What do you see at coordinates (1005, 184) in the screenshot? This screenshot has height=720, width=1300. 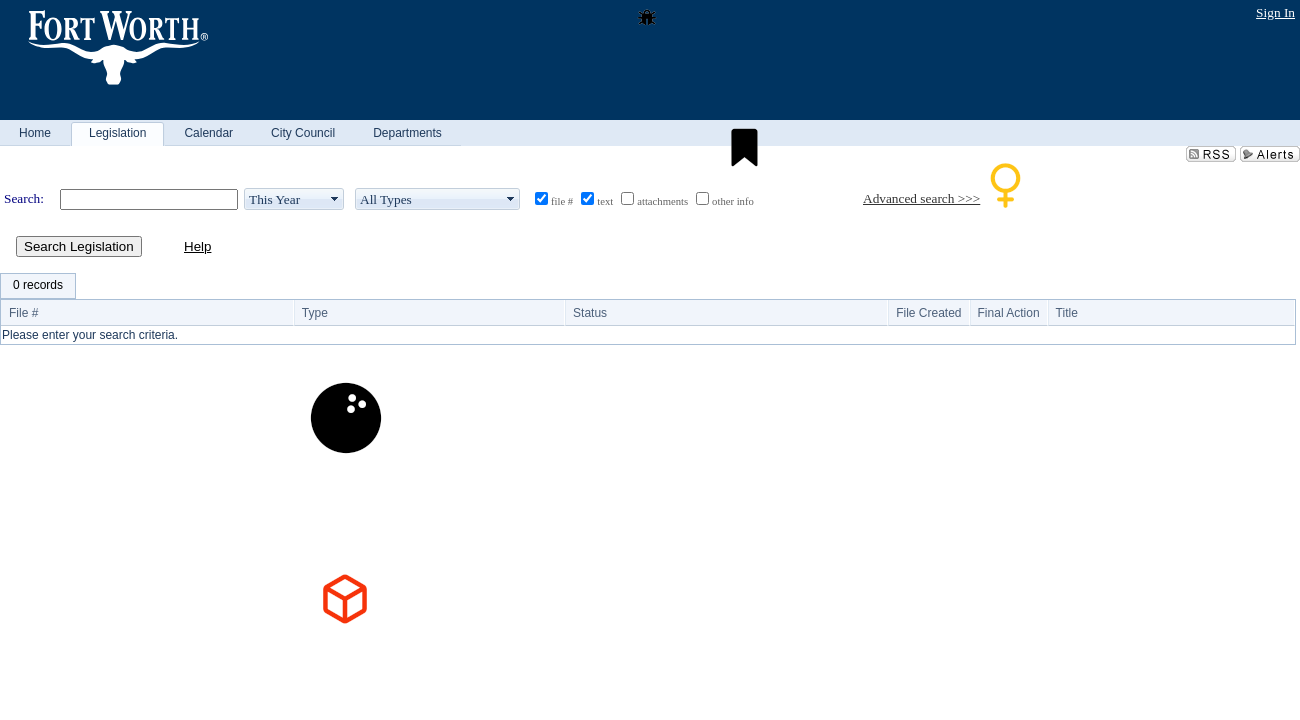 I see `indicates female gender option` at bounding box center [1005, 184].